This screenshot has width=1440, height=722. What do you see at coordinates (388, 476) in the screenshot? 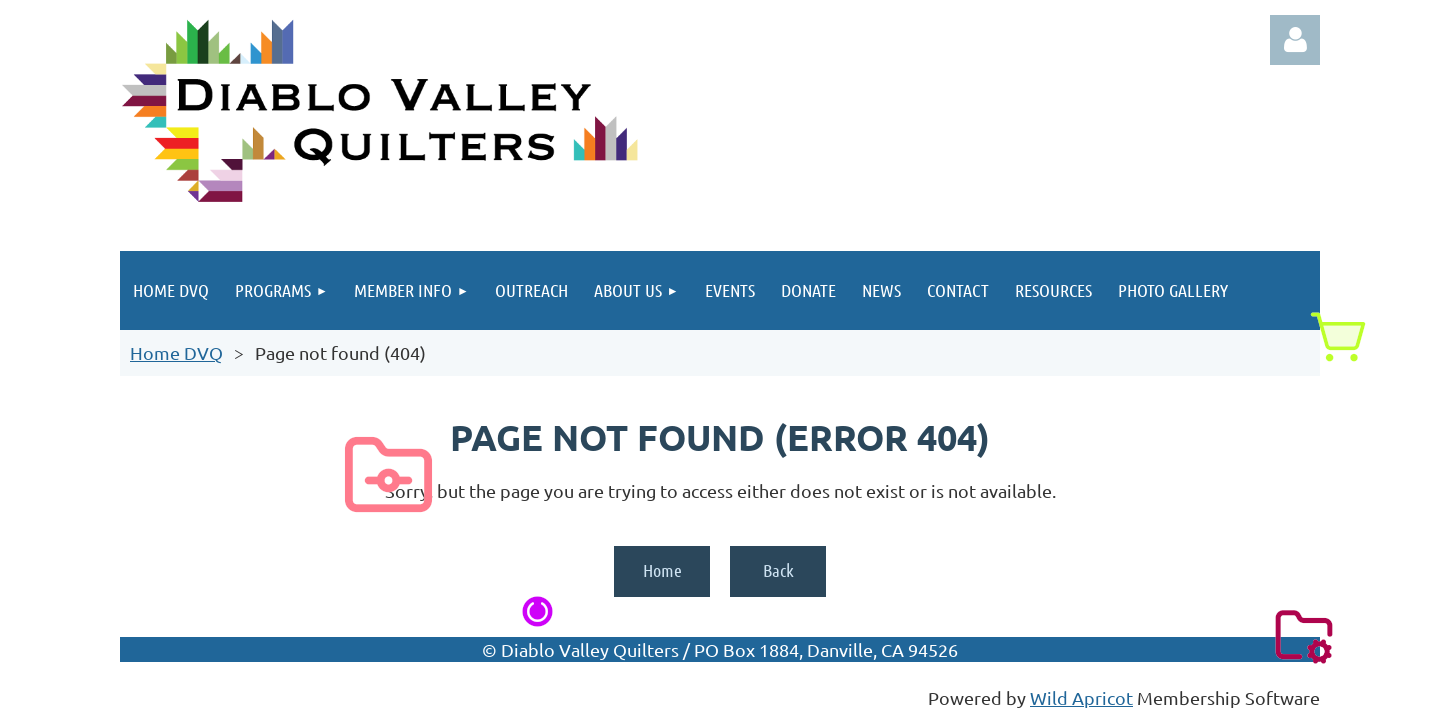
I see `access git repository folder` at bounding box center [388, 476].